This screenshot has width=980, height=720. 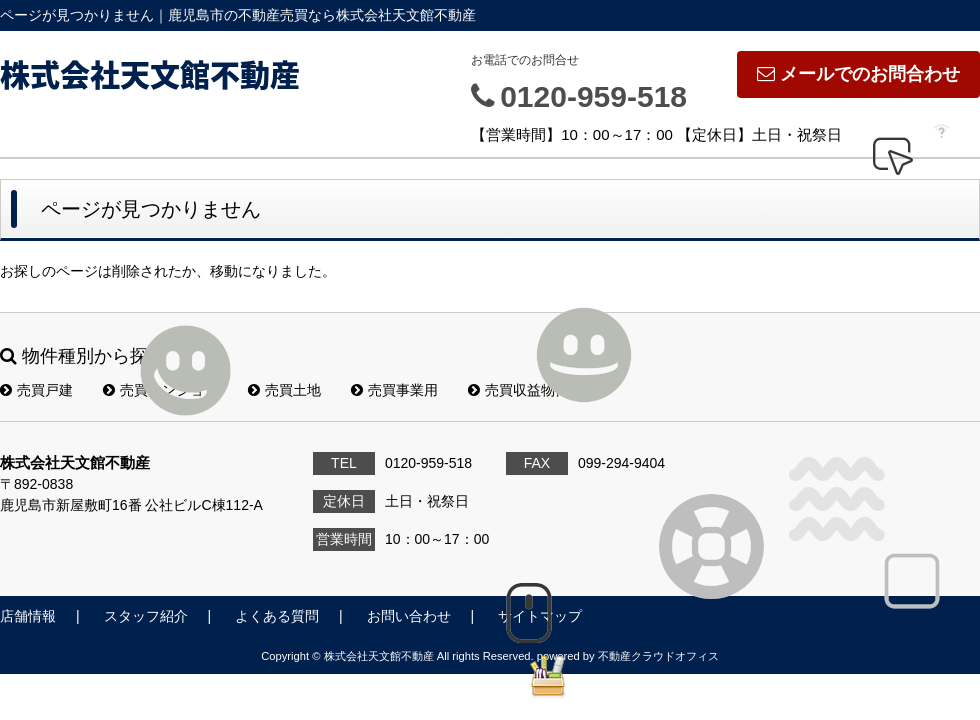 I want to click on access mouse settings, so click(x=529, y=613).